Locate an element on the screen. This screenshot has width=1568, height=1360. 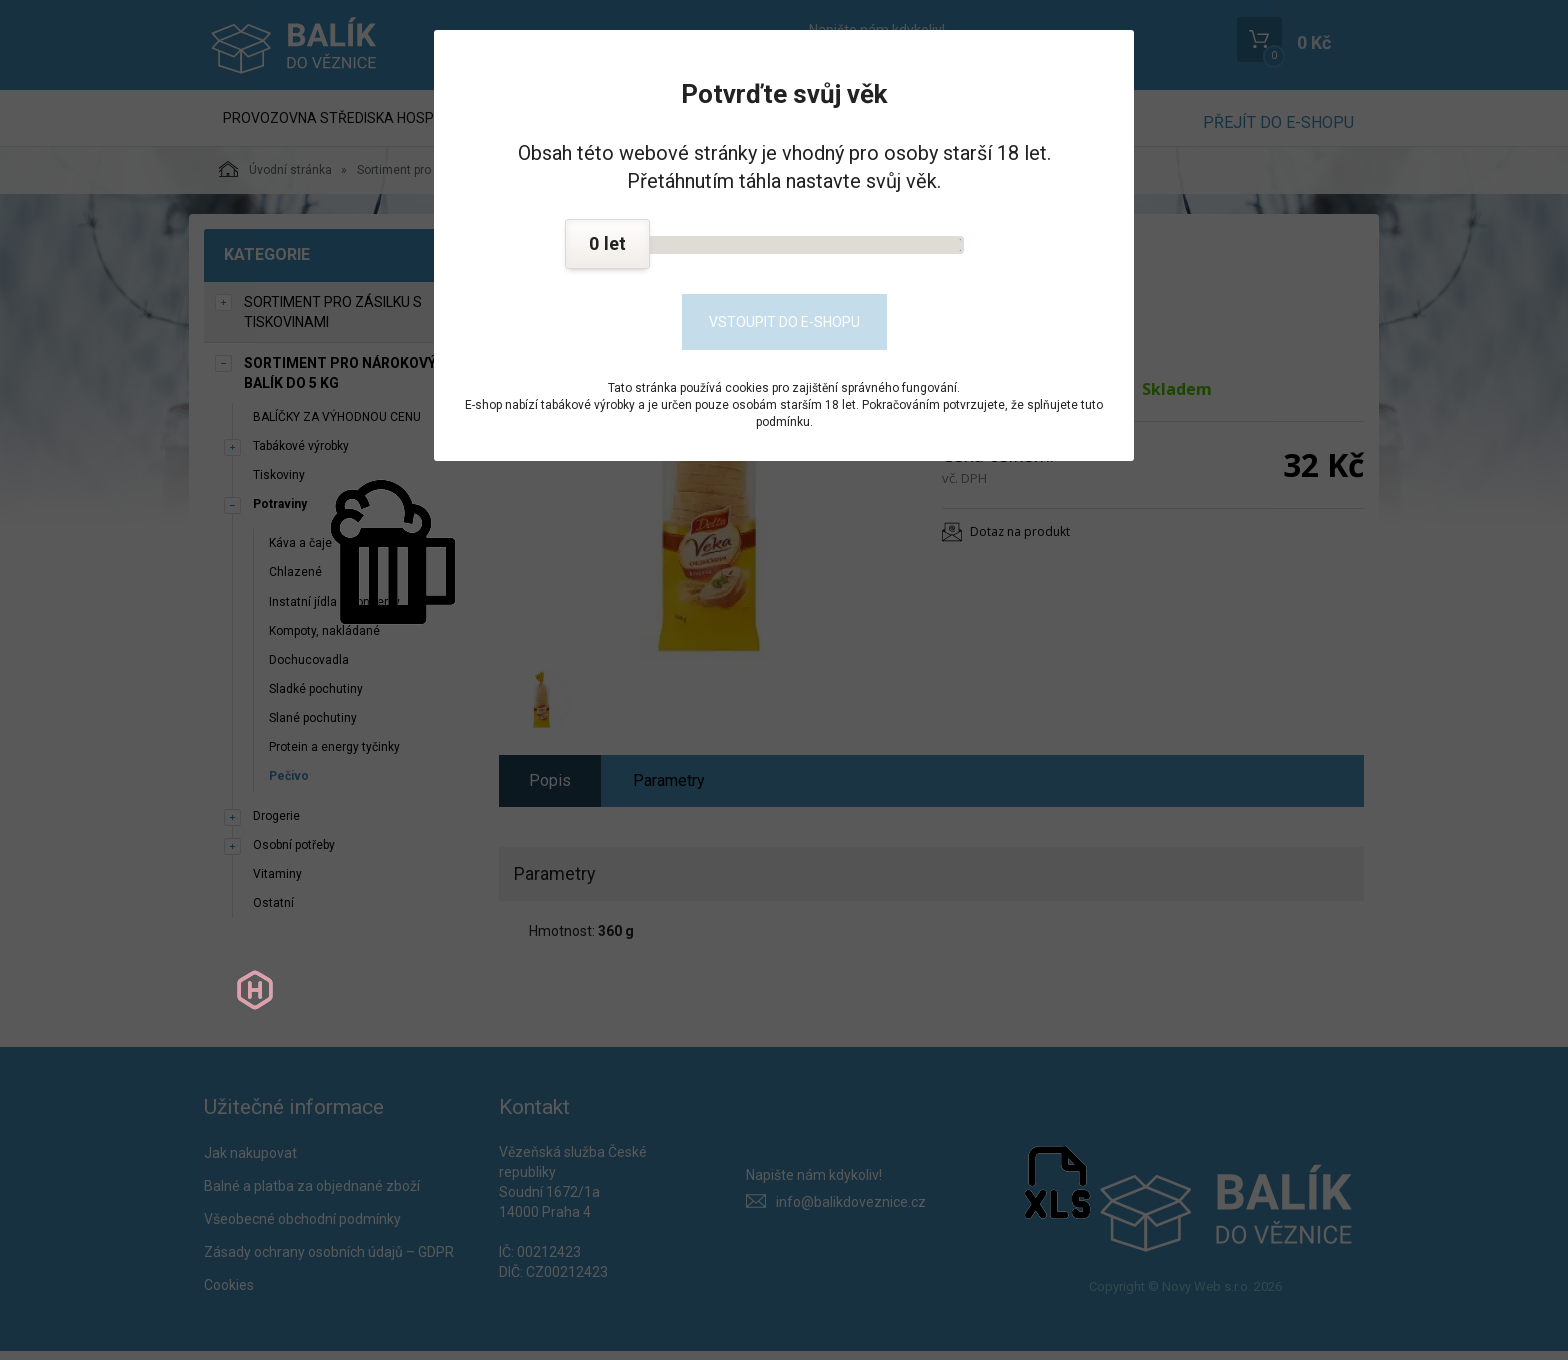
open Hexo blogging framework is located at coordinates (255, 990).